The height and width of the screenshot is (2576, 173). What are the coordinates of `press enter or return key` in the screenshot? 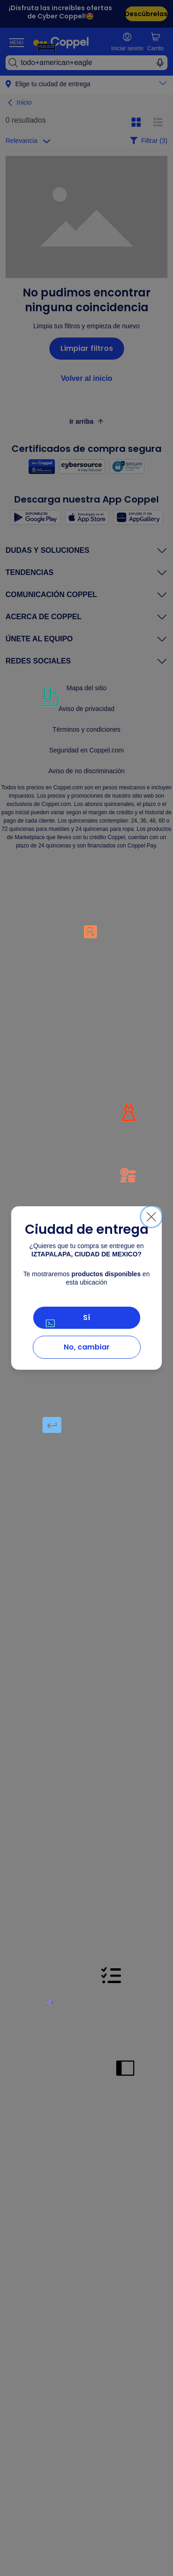 It's located at (52, 1425).